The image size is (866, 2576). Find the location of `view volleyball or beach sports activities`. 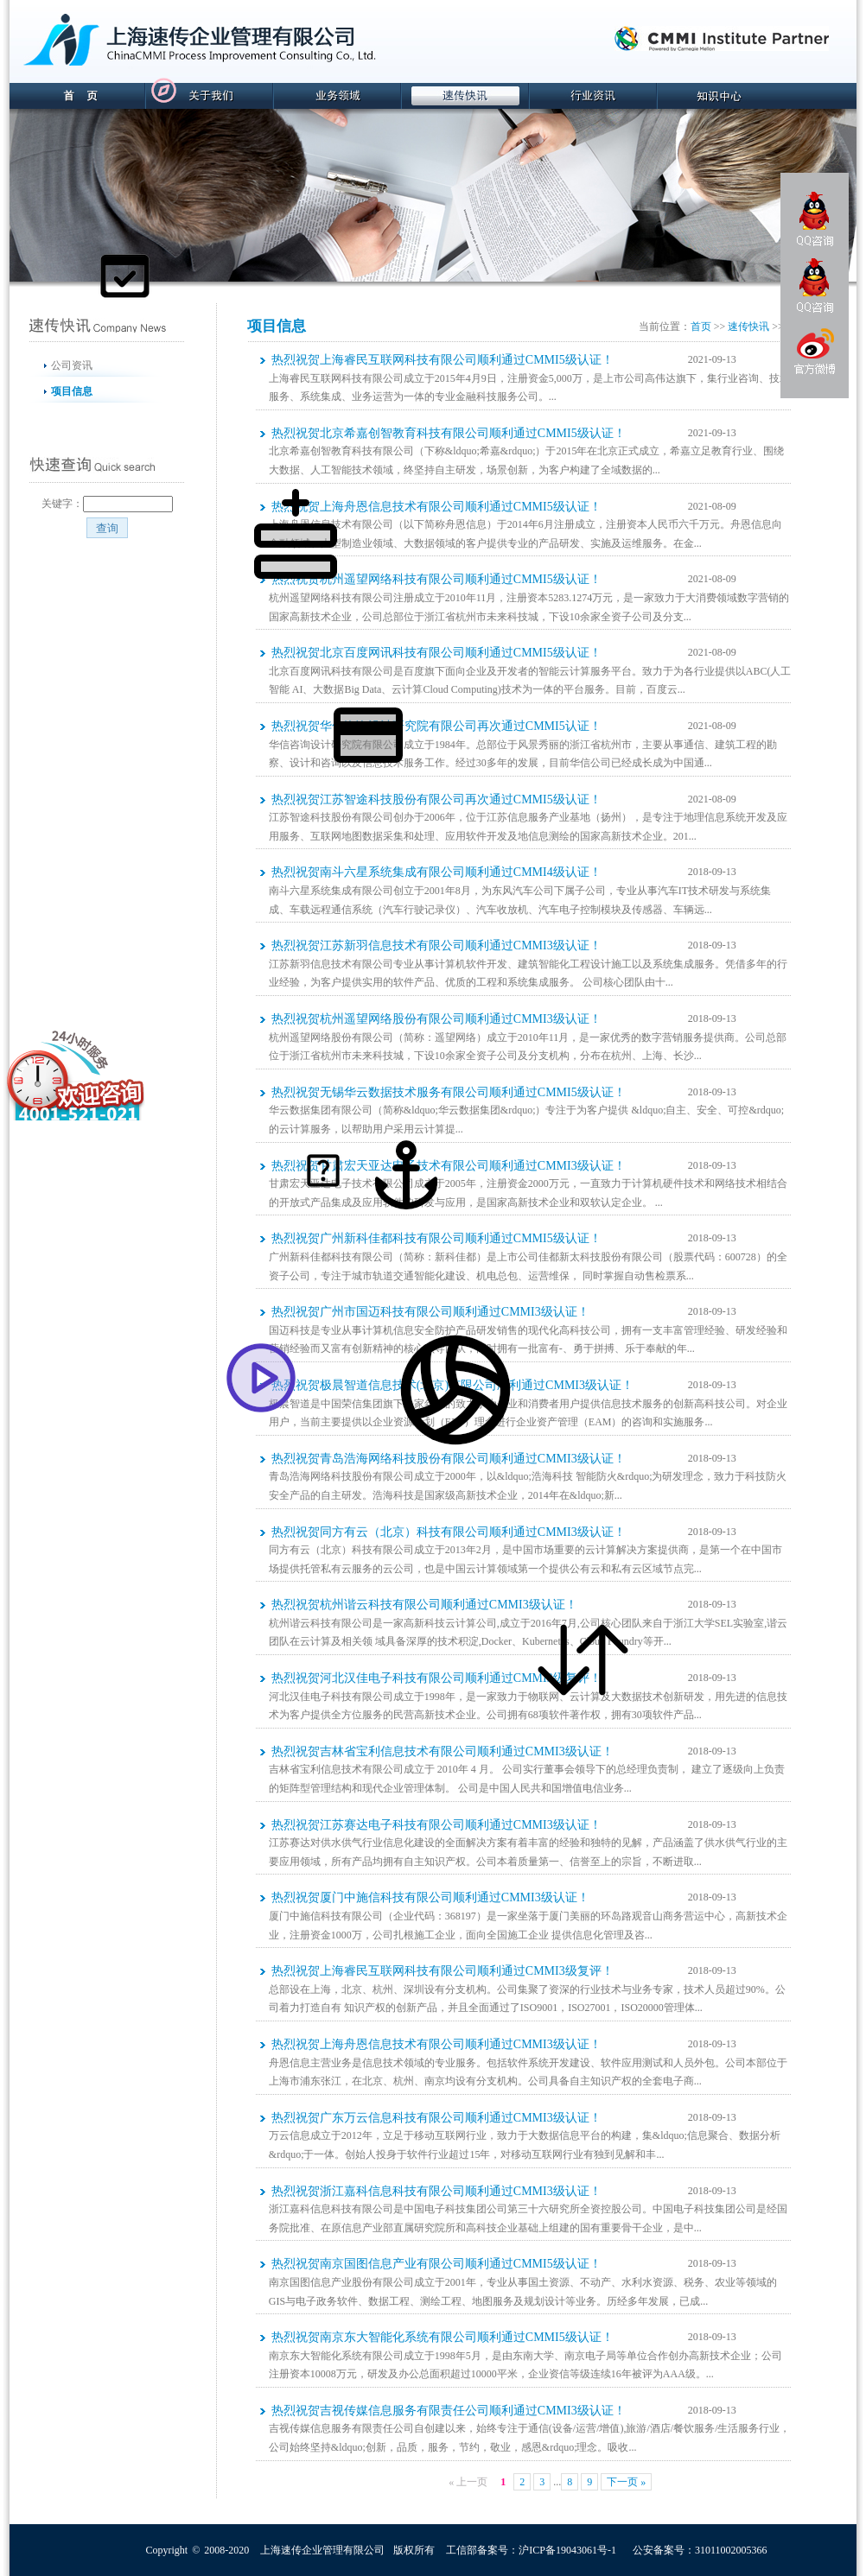

view volleyball or beach sports activities is located at coordinates (455, 1390).